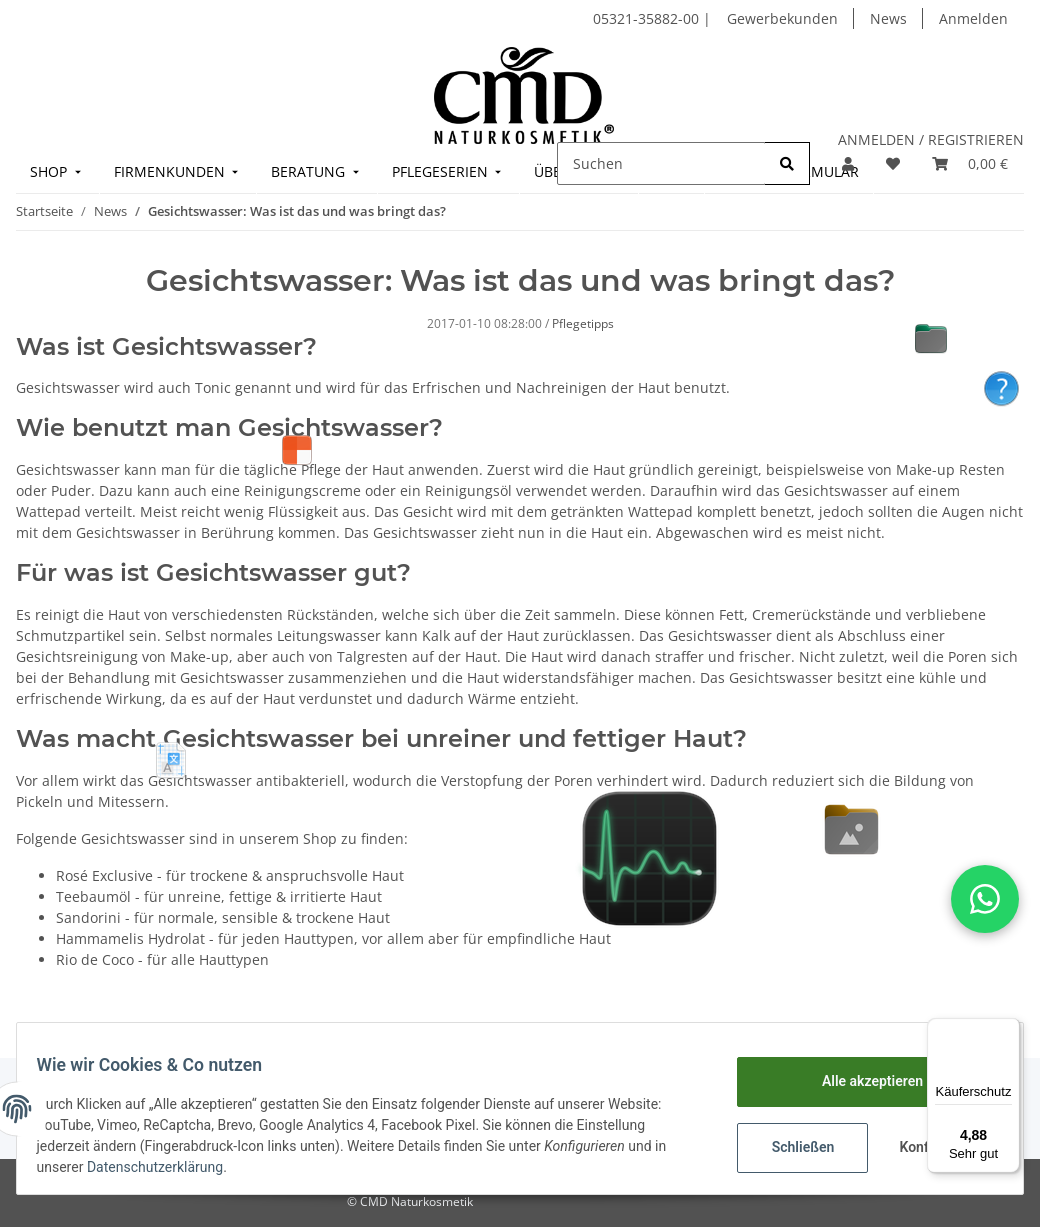 This screenshot has width=1040, height=1227. What do you see at coordinates (931, 338) in the screenshot?
I see `open a folder or directory` at bounding box center [931, 338].